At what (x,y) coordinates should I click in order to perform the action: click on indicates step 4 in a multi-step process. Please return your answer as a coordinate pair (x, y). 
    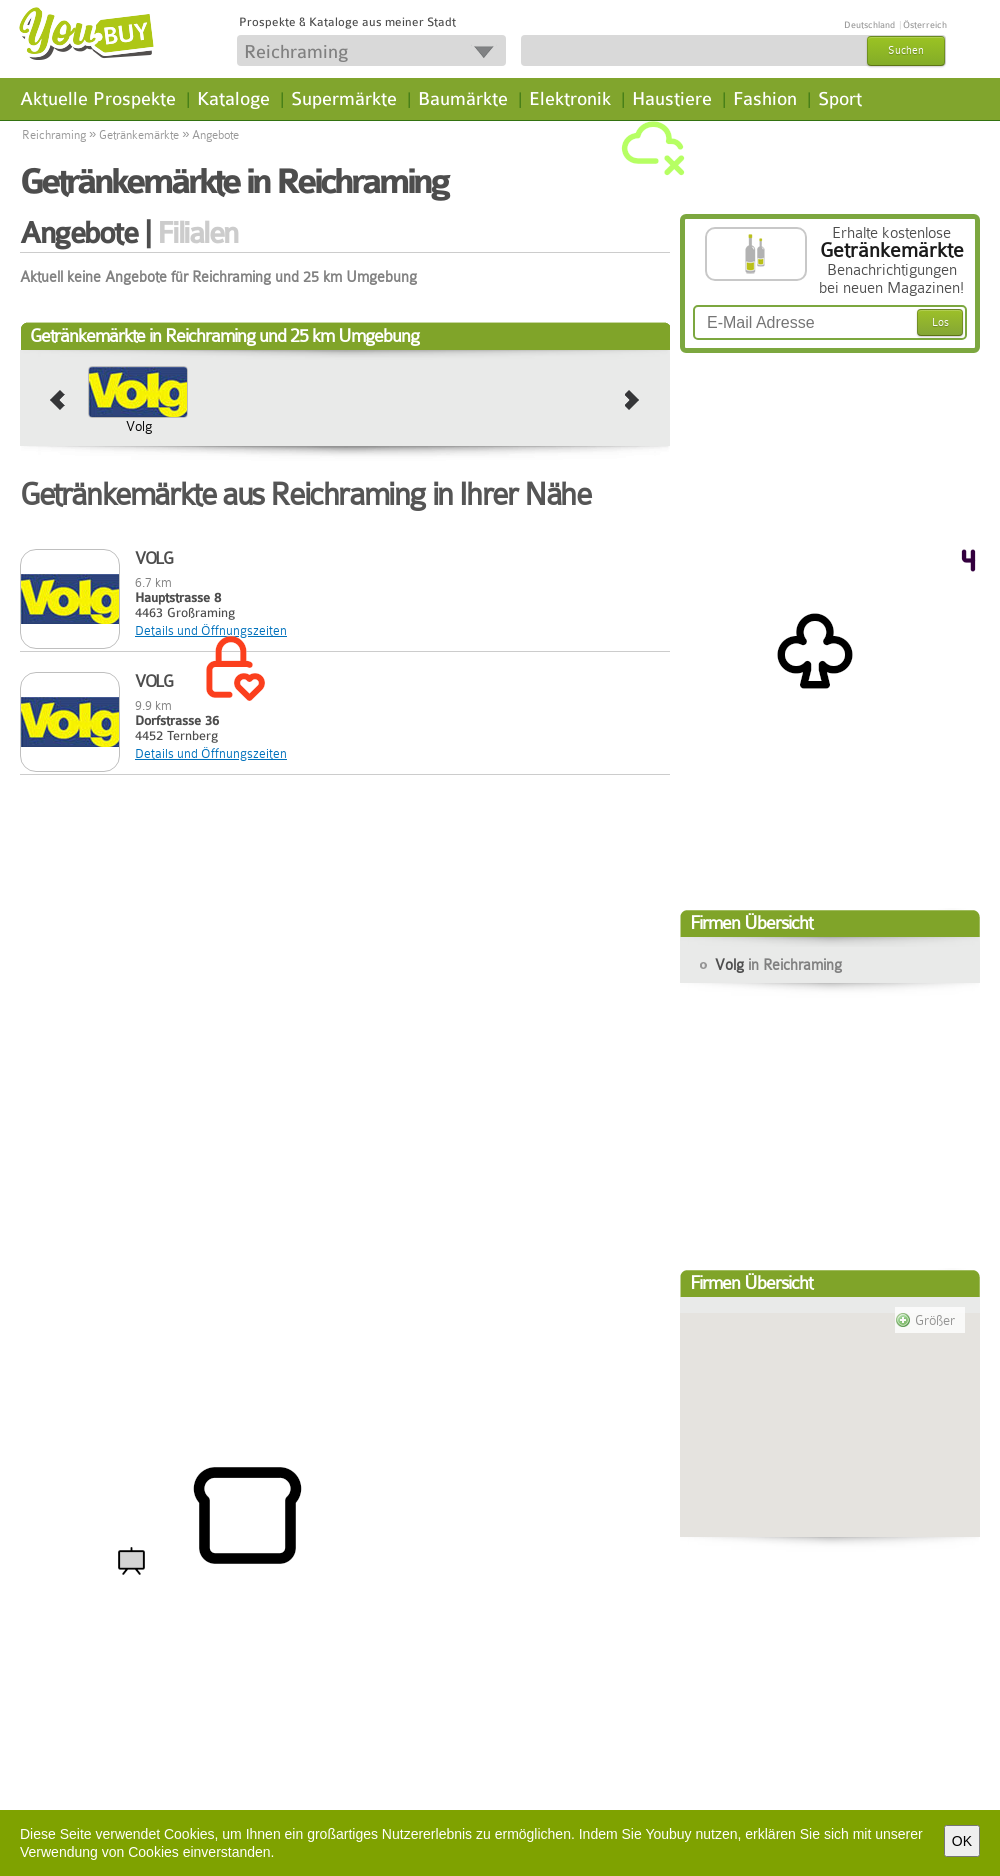
    Looking at the image, I should click on (968, 560).